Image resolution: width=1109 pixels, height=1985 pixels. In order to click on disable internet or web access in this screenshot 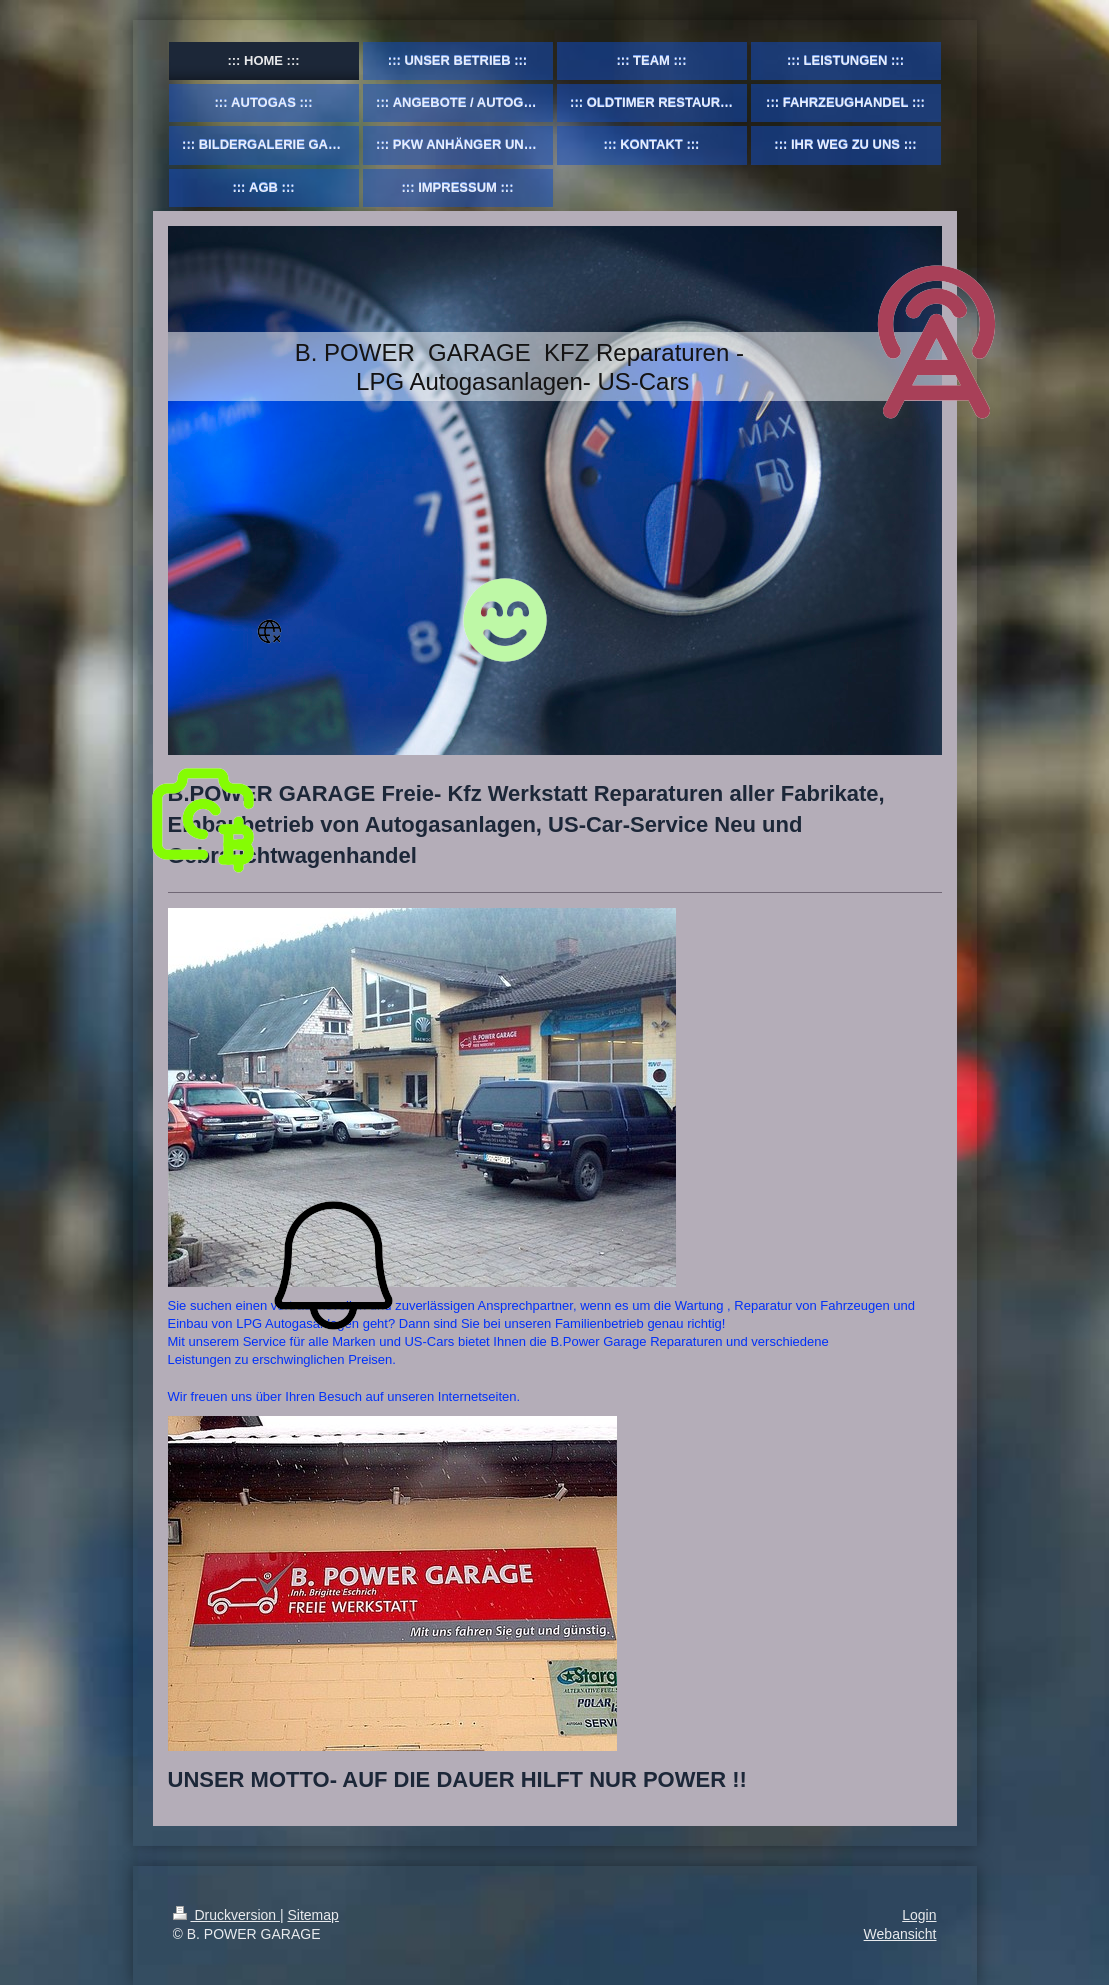, I will do `click(269, 631)`.